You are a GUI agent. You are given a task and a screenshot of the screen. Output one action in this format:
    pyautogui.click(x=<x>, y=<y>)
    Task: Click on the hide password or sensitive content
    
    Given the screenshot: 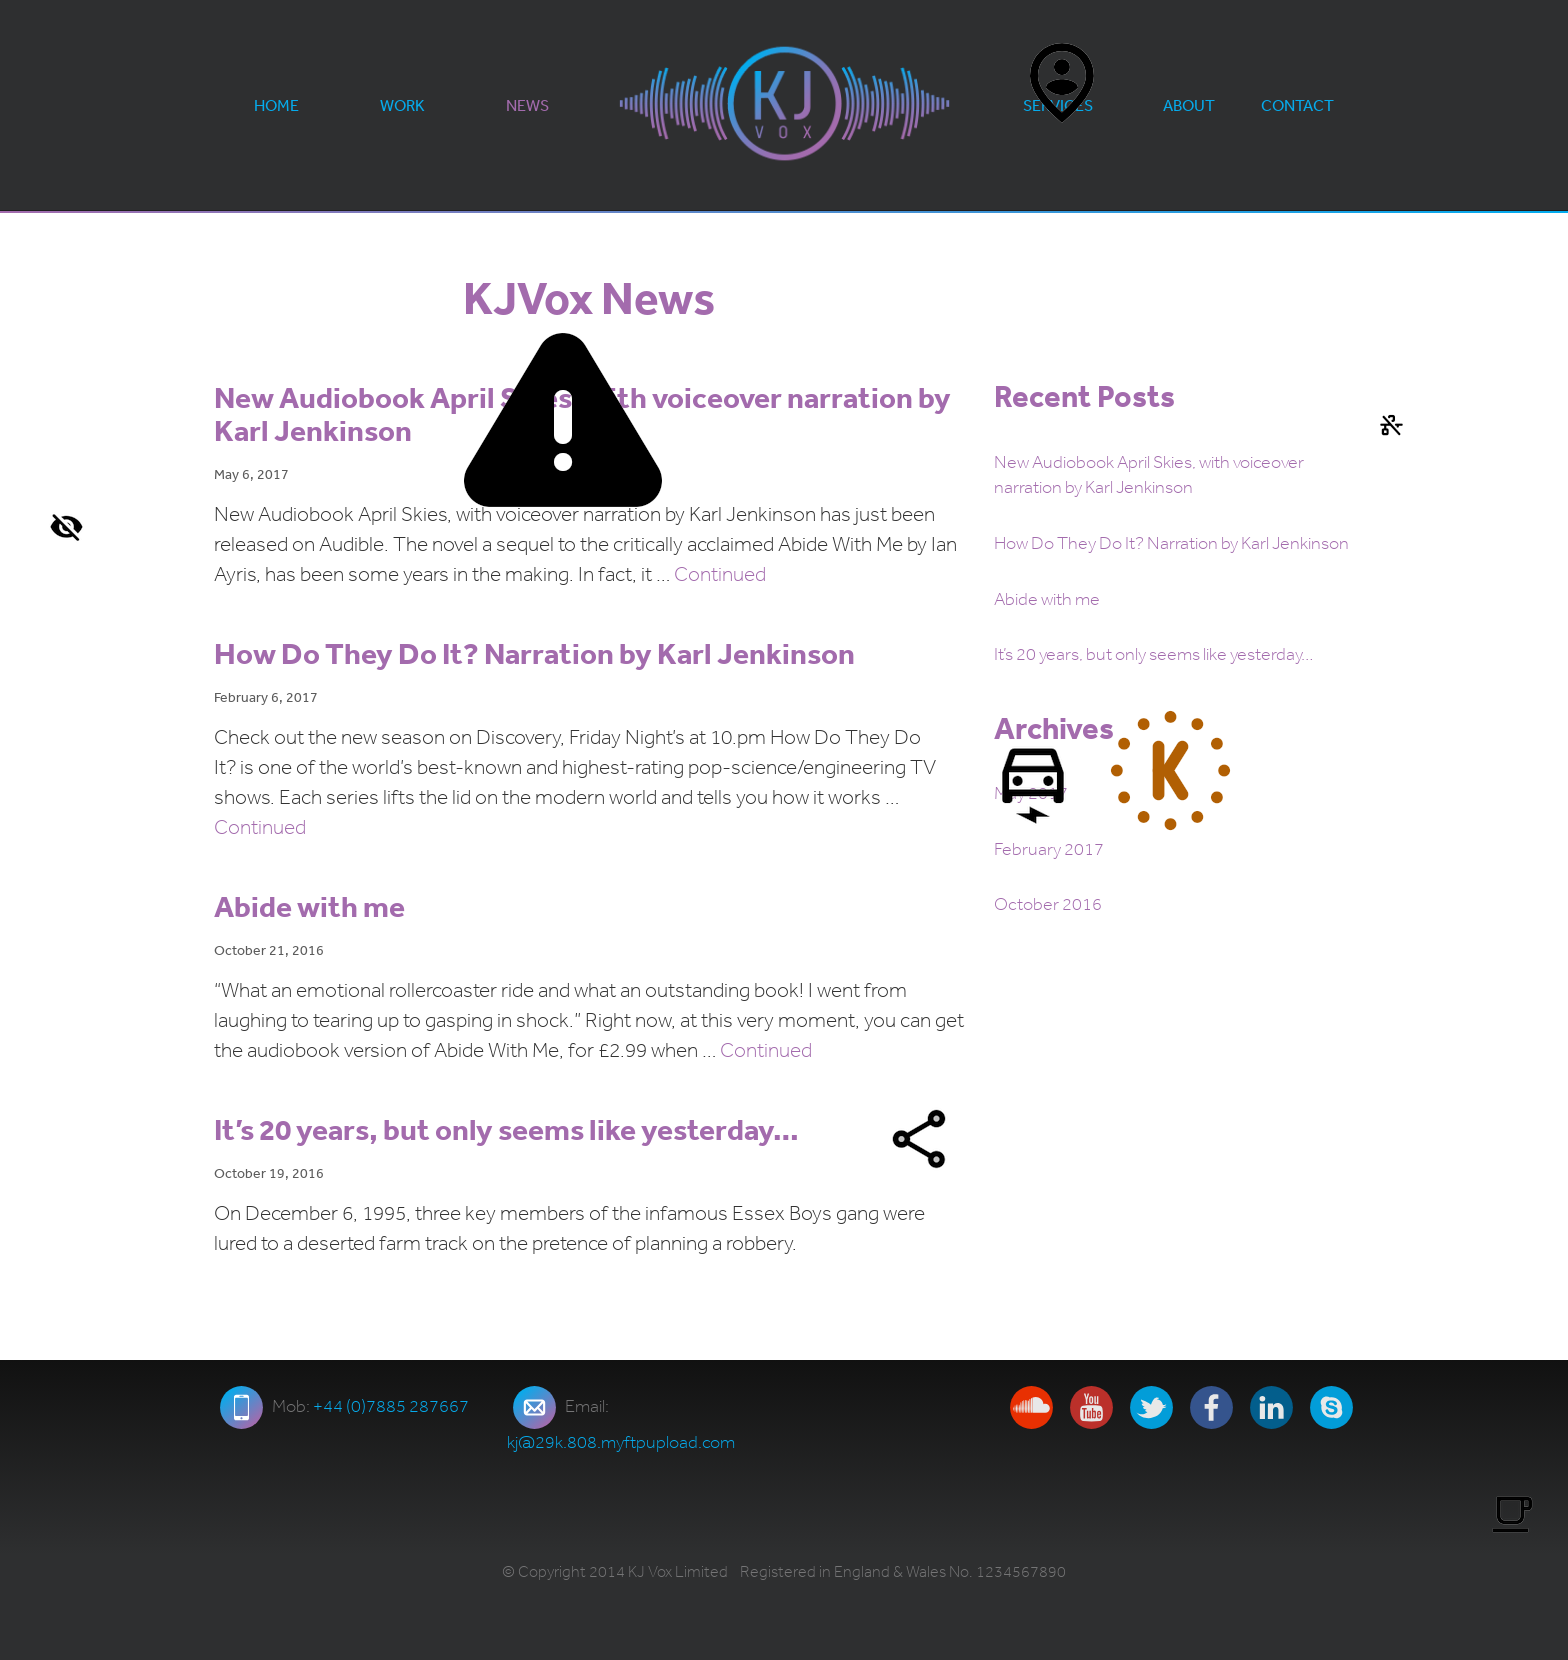 What is the action you would take?
    pyautogui.click(x=66, y=527)
    